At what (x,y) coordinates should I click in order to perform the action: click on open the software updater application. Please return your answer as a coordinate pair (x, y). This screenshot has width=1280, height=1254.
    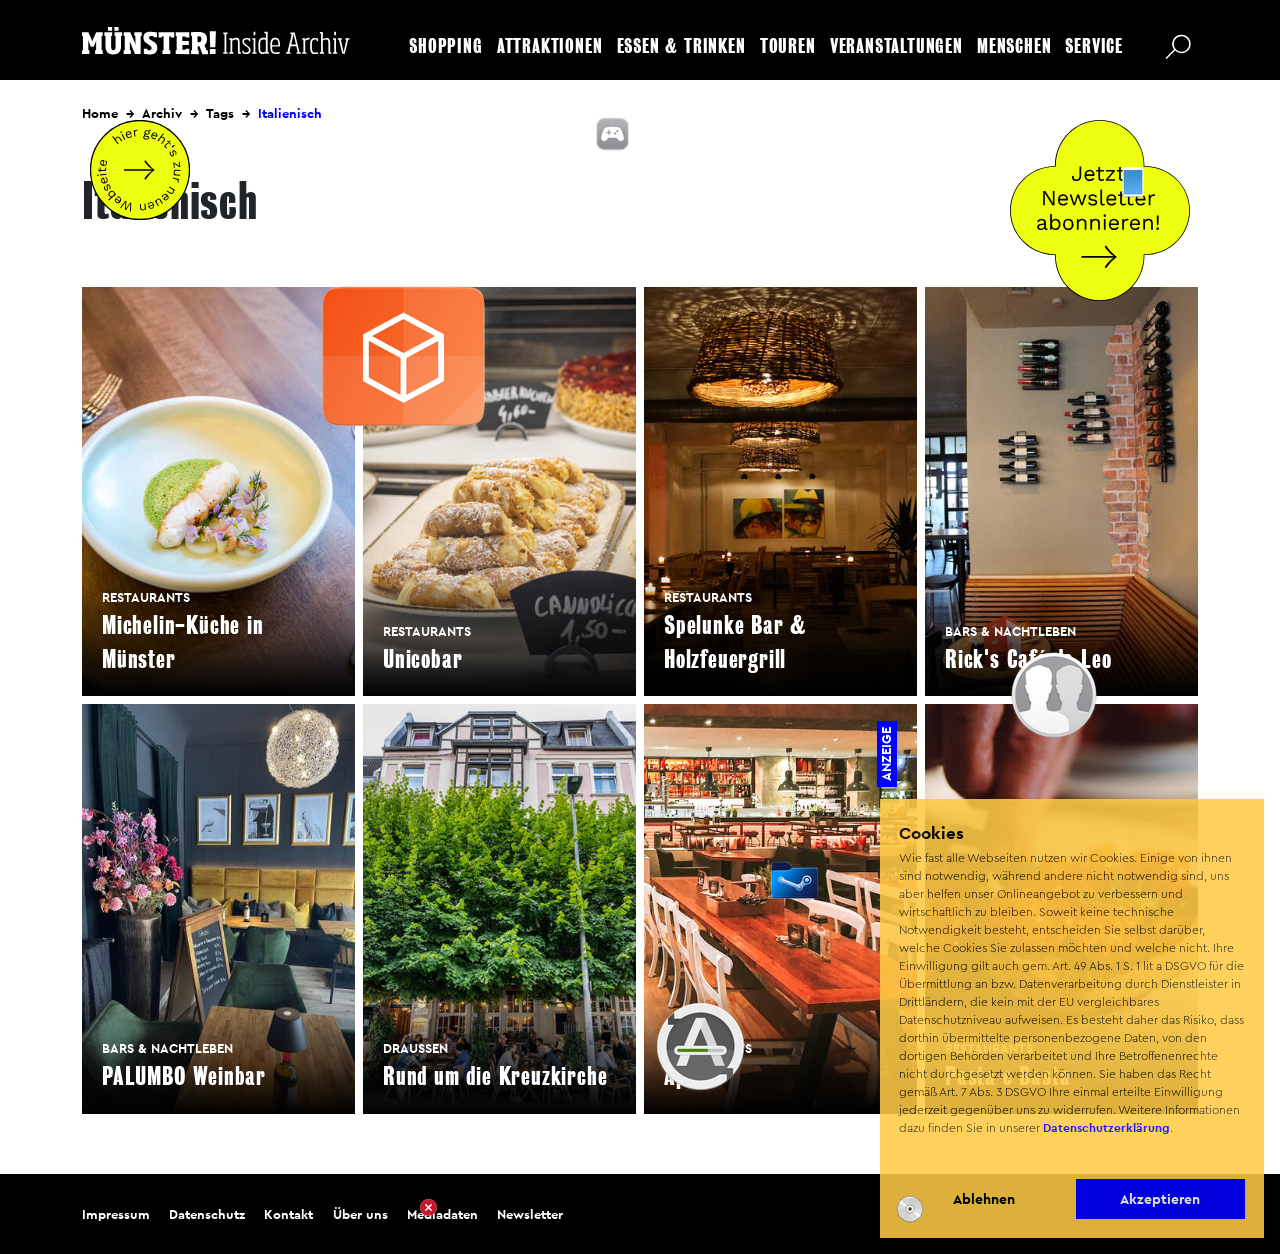
    Looking at the image, I should click on (700, 1046).